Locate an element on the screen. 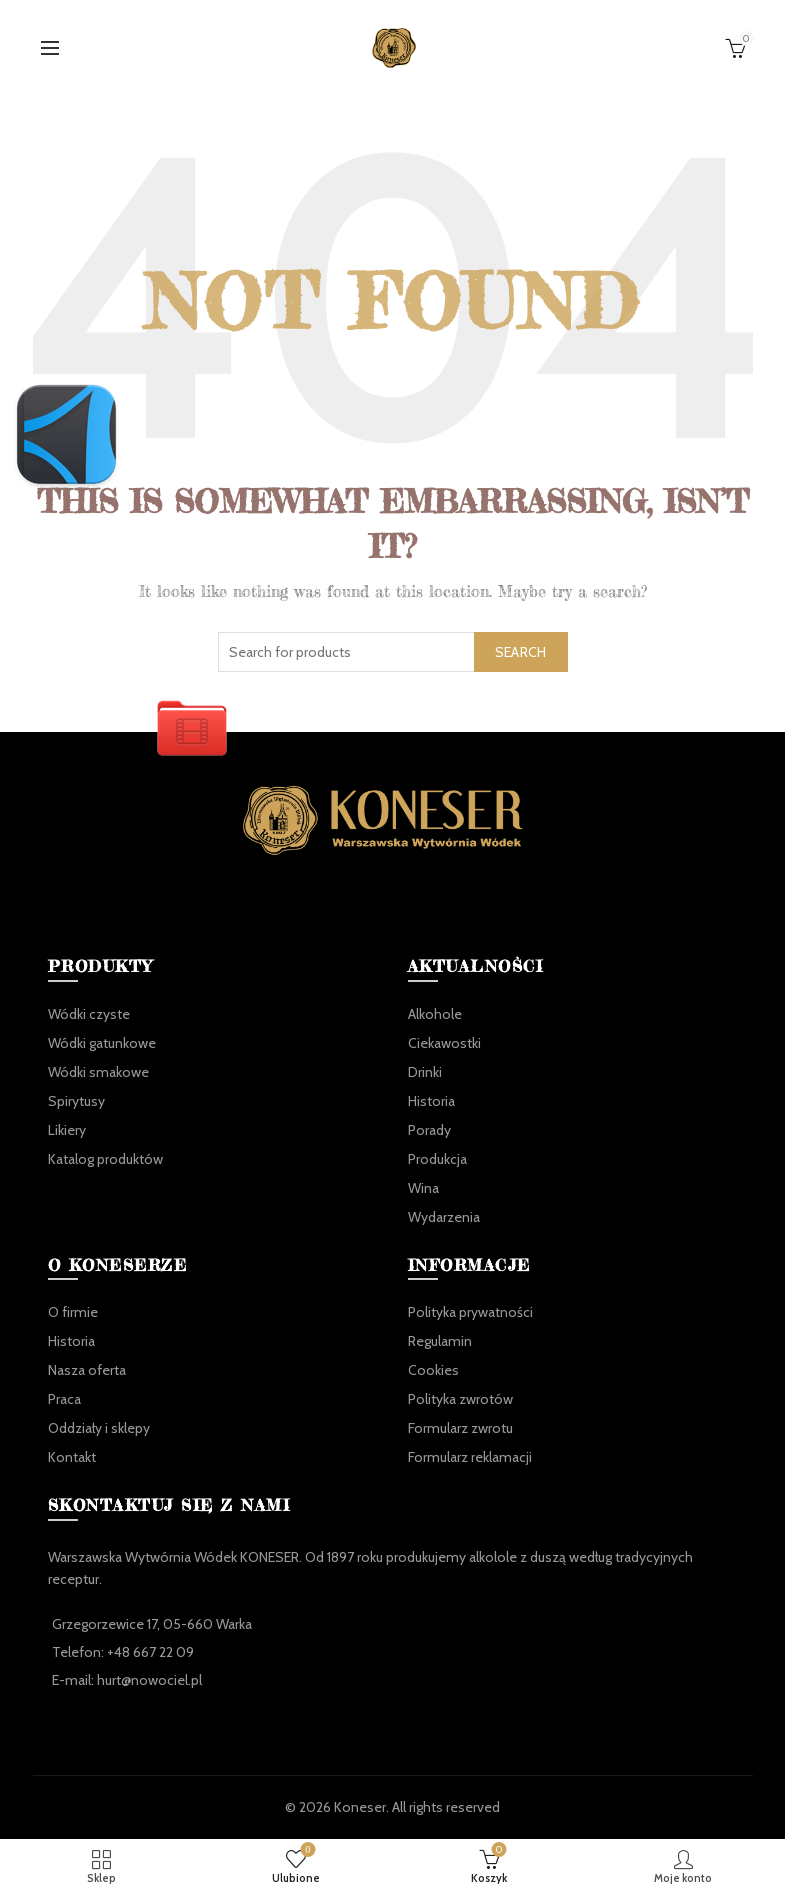 This screenshot has height=1894, width=785. open Adobe Acrobat Reader is located at coordinates (66, 434).